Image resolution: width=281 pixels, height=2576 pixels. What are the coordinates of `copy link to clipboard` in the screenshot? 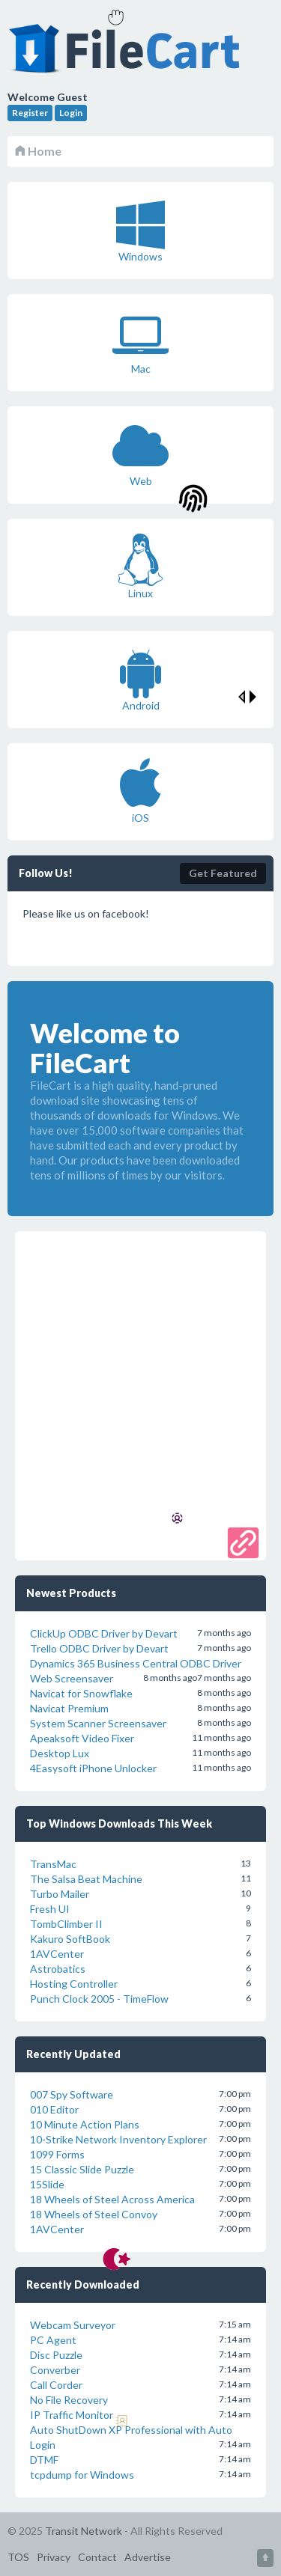 It's located at (243, 1542).